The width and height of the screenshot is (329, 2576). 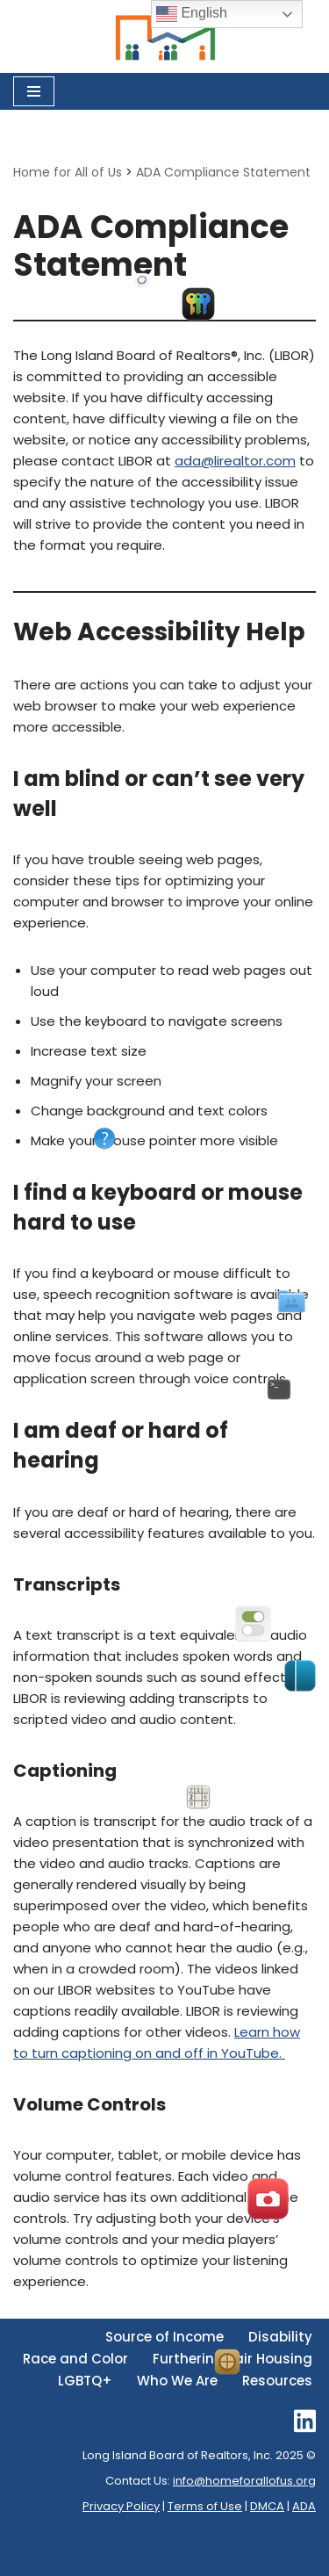 I want to click on open shotcut video editor, so click(x=300, y=1676).